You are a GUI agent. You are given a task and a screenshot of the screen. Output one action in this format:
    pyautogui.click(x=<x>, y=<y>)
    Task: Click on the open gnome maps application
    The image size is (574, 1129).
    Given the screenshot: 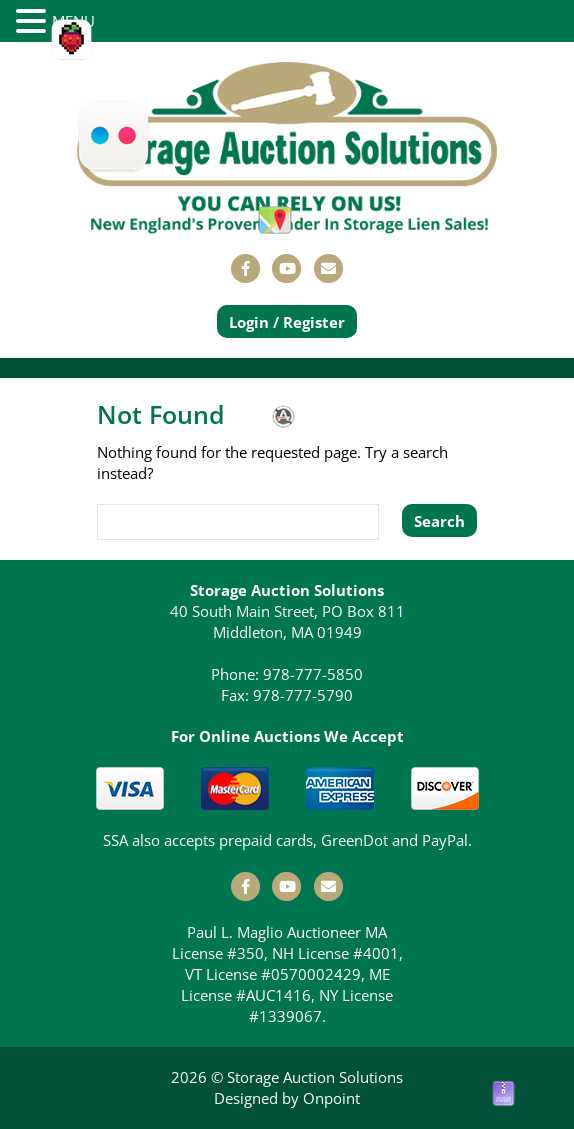 What is the action you would take?
    pyautogui.click(x=275, y=220)
    